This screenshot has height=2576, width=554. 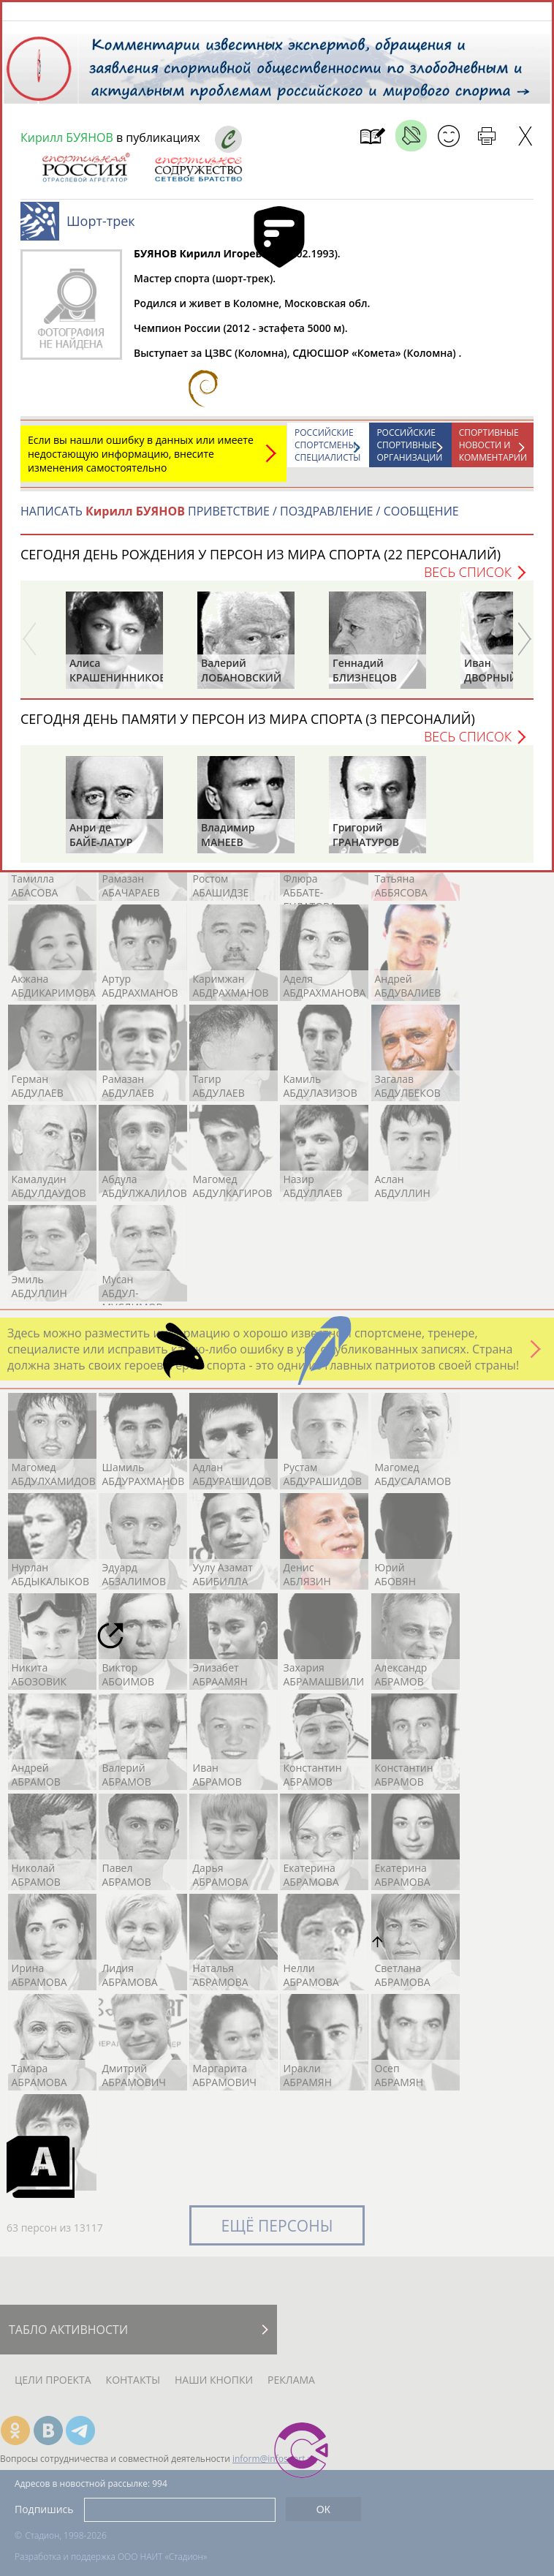 What do you see at coordinates (325, 1351) in the screenshot?
I see `open the Robinhood investing app` at bounding box center [325, 1351].